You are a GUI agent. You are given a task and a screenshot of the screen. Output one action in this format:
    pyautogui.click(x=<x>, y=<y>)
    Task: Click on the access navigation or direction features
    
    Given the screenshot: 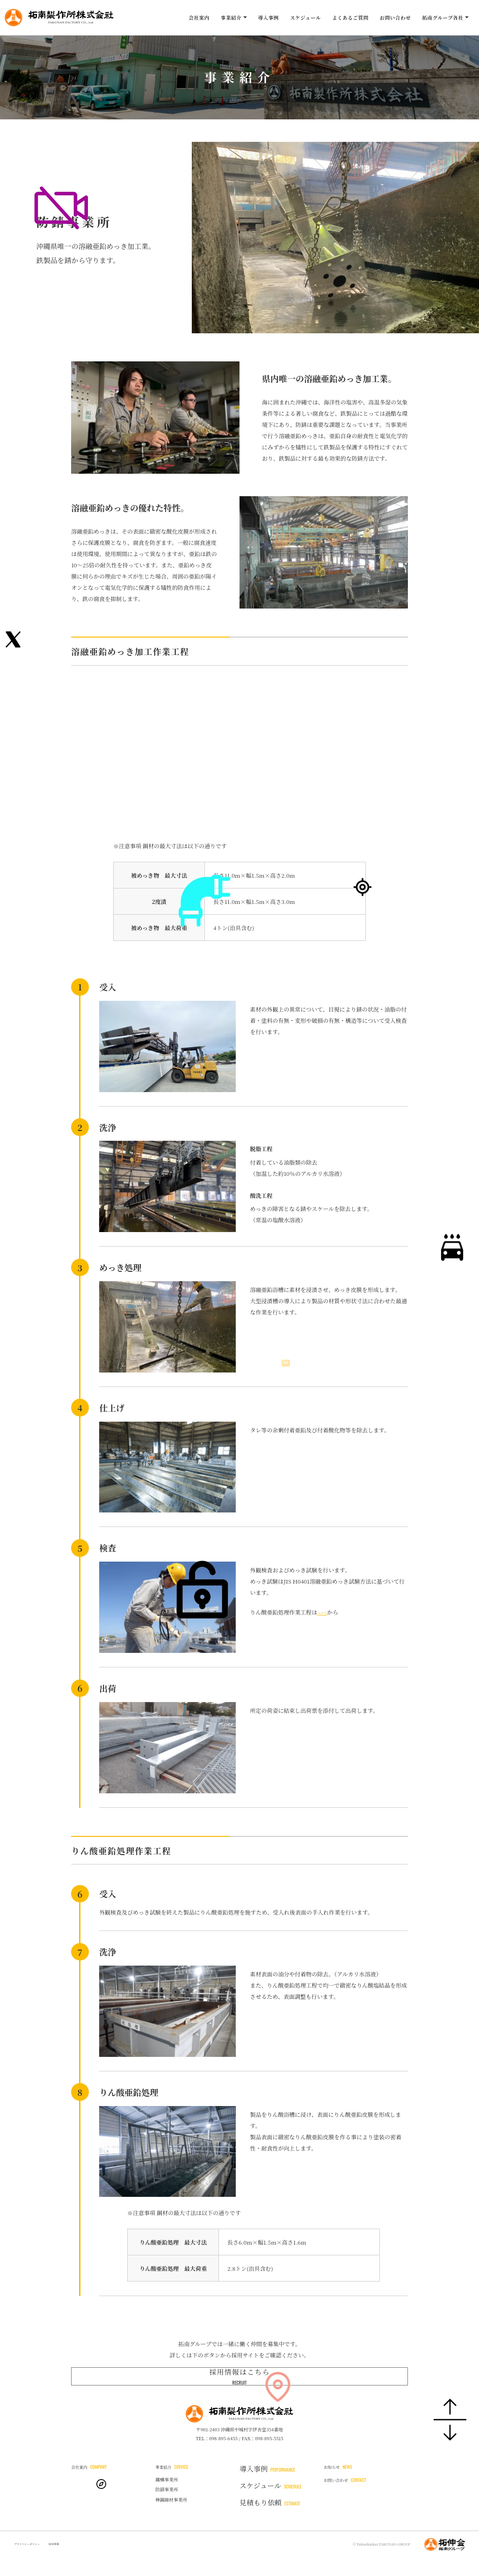 What is the action you would take?
    pyautogui.click(x=101, y=2484)
    